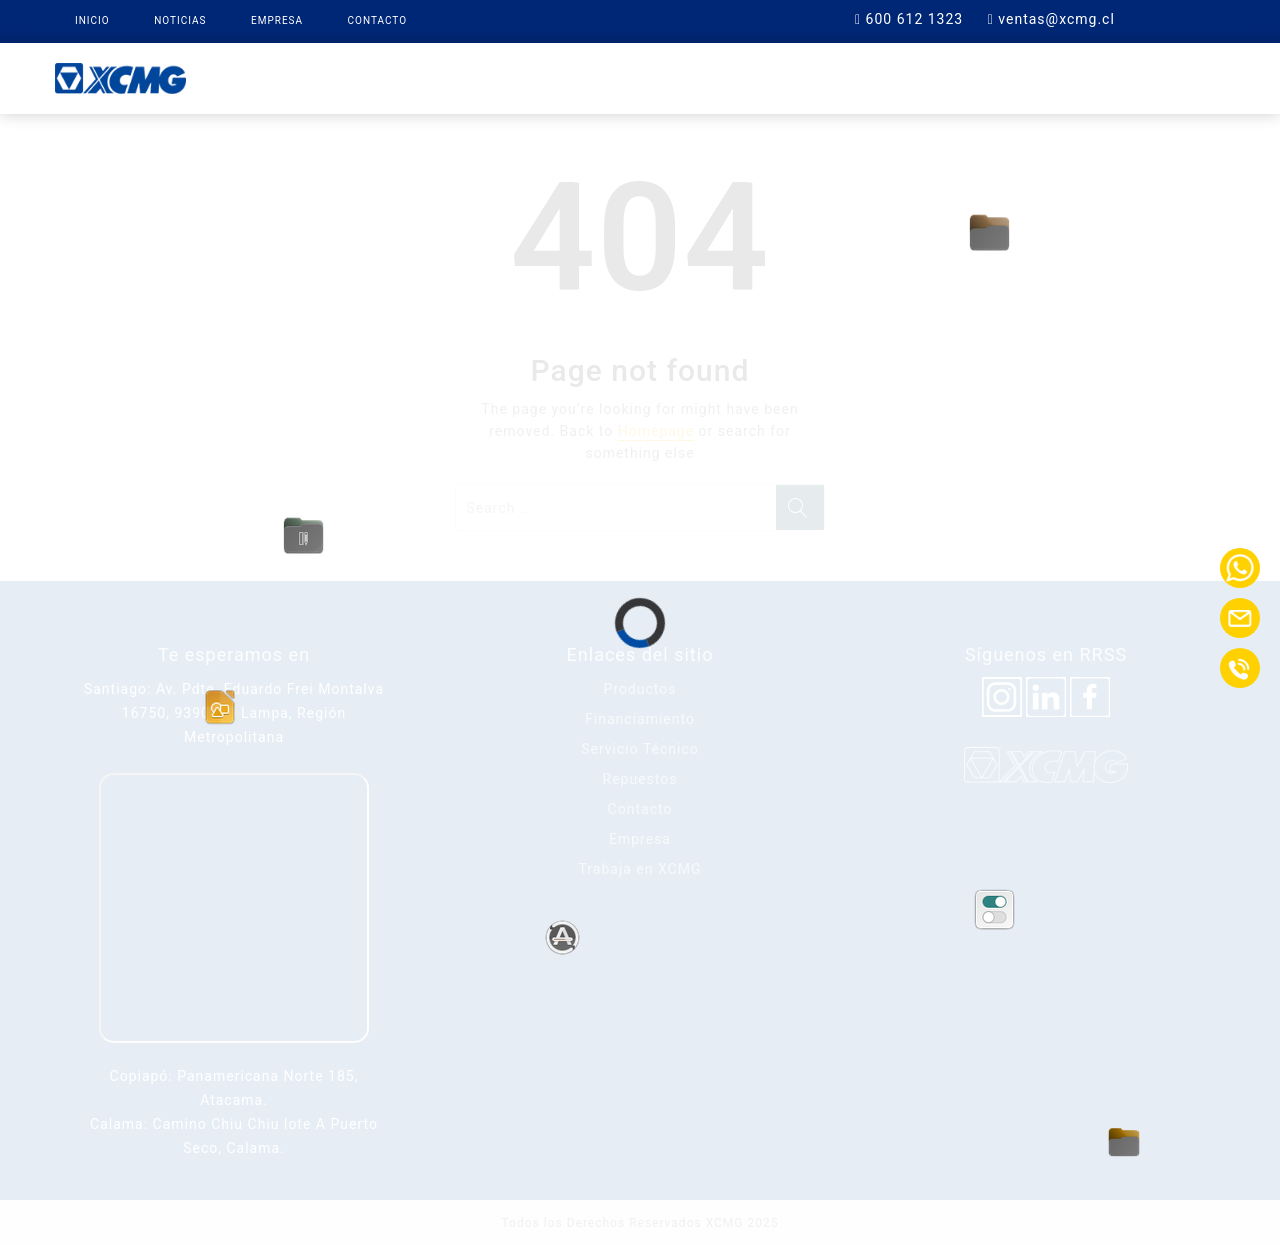 The image size is (1280, 1245). What do you see at coordinates (989, 232) in the screenshot?
I see `indicates a folder is currently open or expanded` at bounding box center [989, 232].